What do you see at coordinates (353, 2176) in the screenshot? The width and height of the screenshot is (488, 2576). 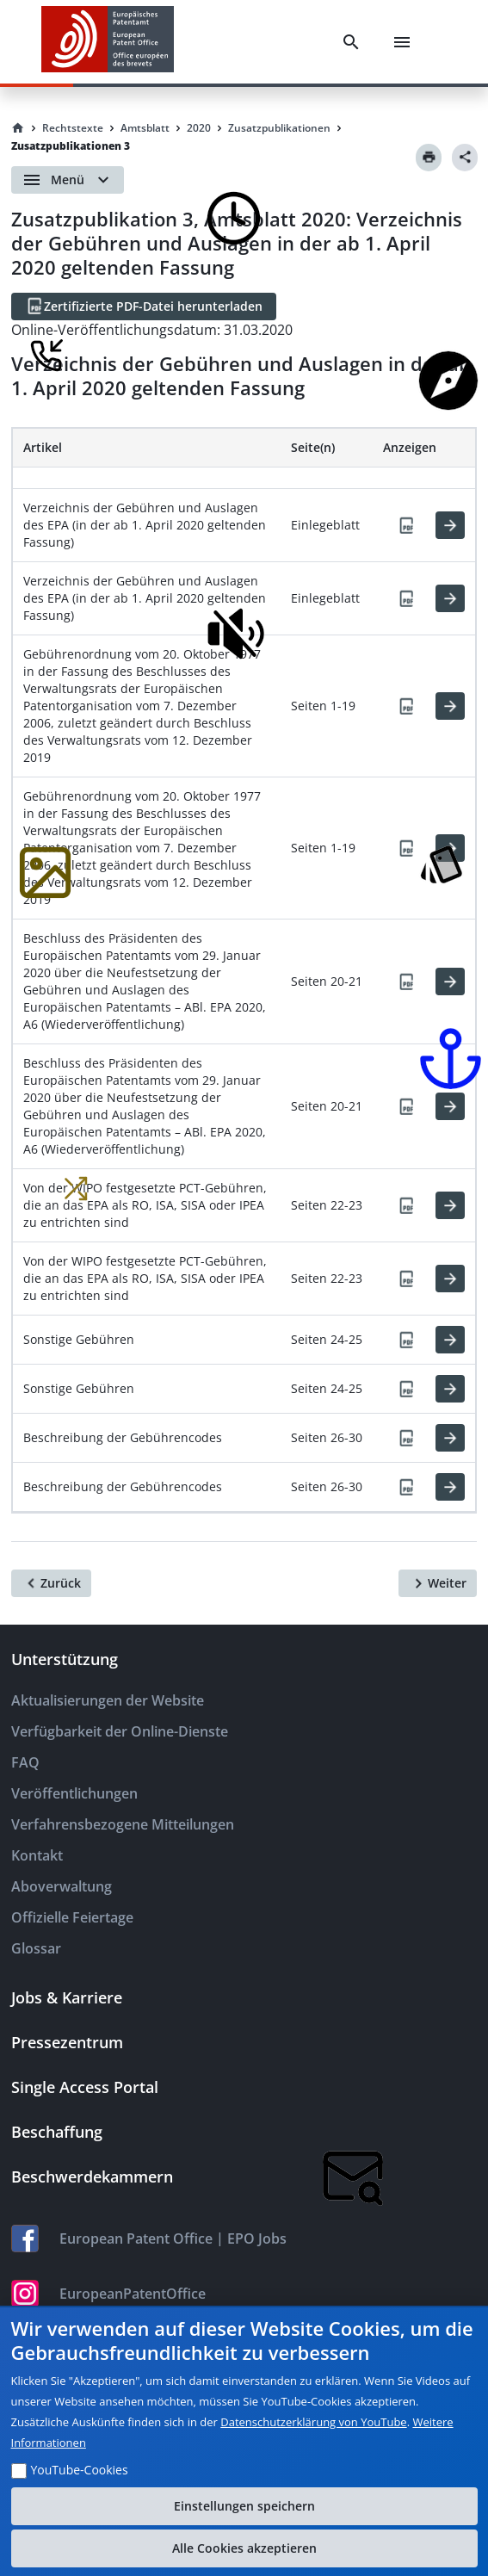 I see `search your emails` at bounding box center [353, 2176].